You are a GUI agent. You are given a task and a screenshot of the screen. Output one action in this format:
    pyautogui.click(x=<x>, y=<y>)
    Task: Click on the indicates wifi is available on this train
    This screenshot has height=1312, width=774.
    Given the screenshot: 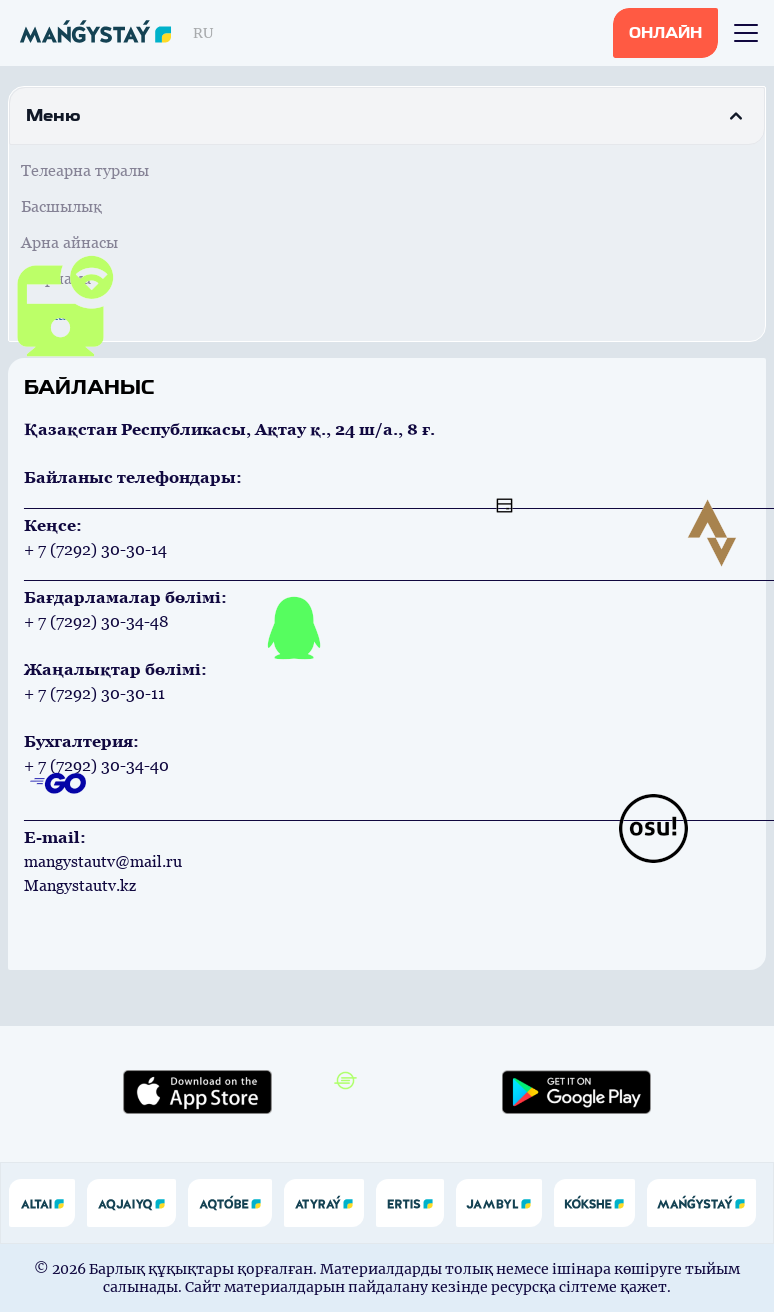 What is the action you would take?
    pyautogui.click(x=60, y=308)
    